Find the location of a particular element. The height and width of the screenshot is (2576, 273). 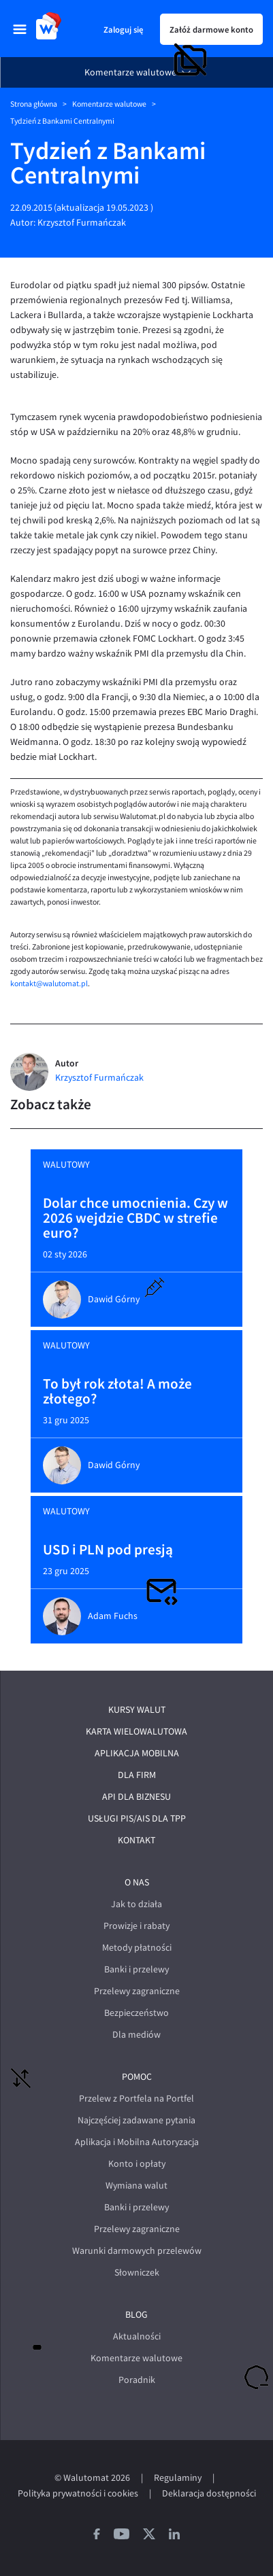

folders are disabled or unavailable is located at coordinates (190, 59).